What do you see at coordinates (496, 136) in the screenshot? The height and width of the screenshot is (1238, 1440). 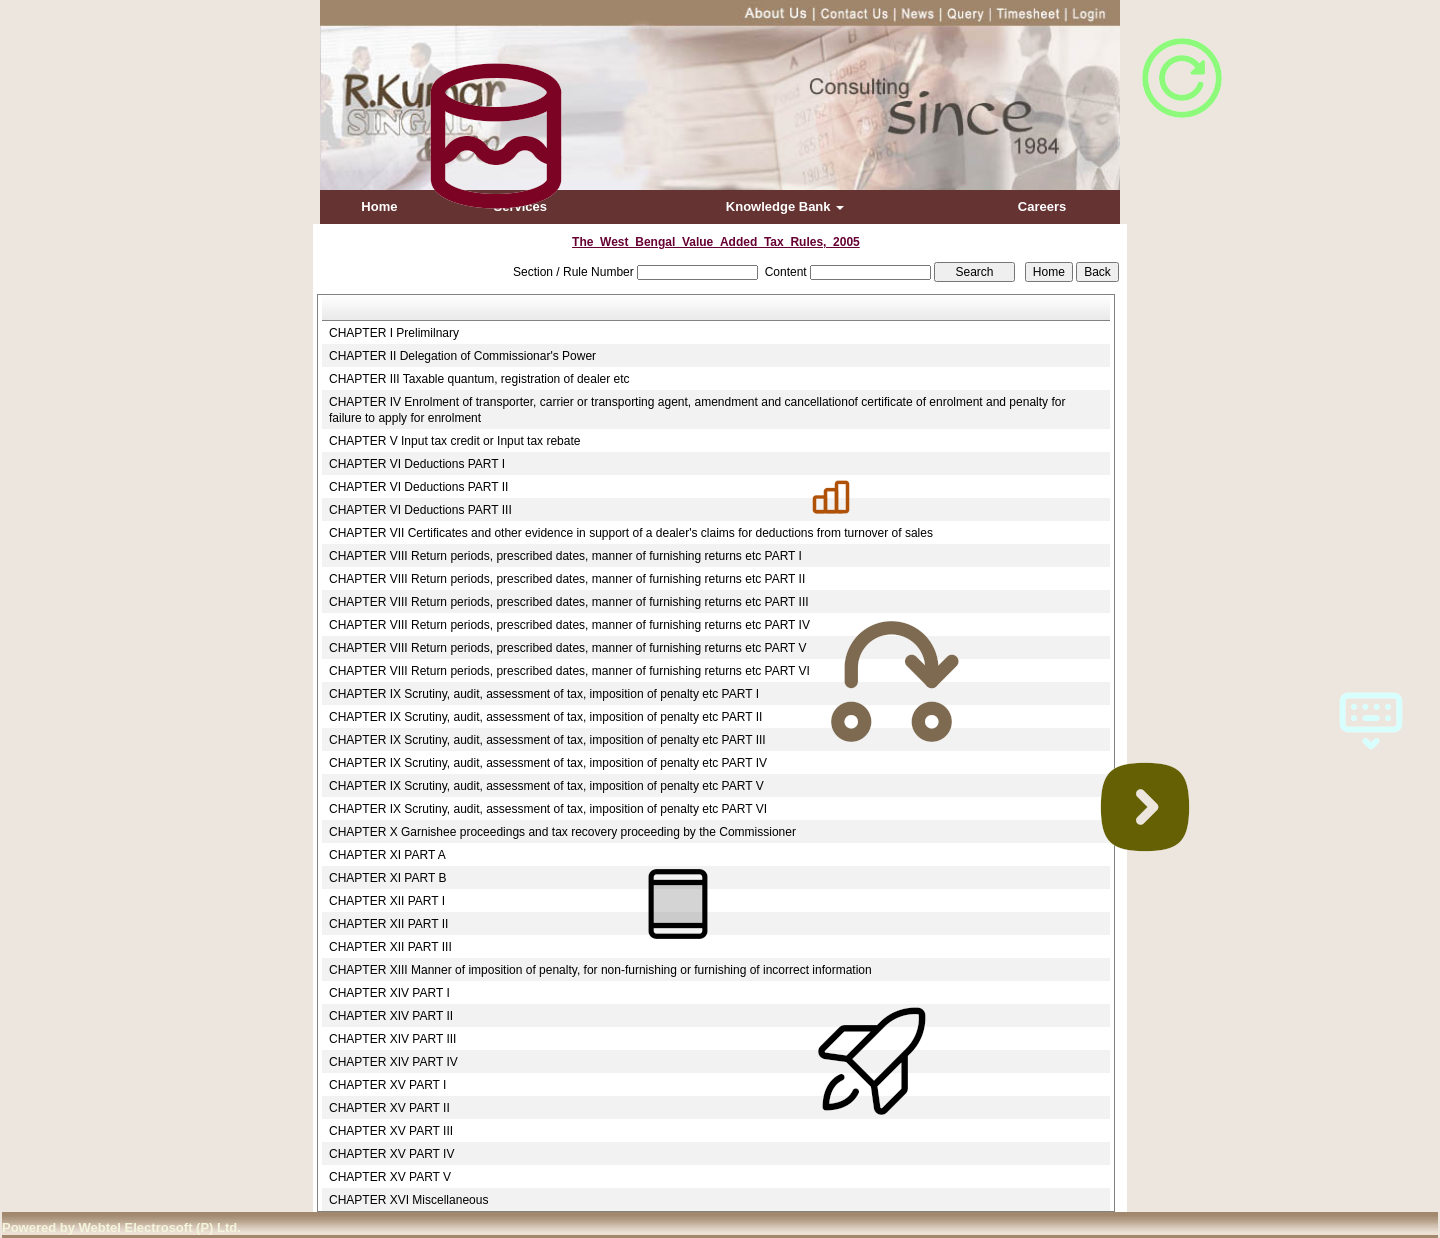 I see `indicates a database security breach or data leak` at bounding box center [496, 136].